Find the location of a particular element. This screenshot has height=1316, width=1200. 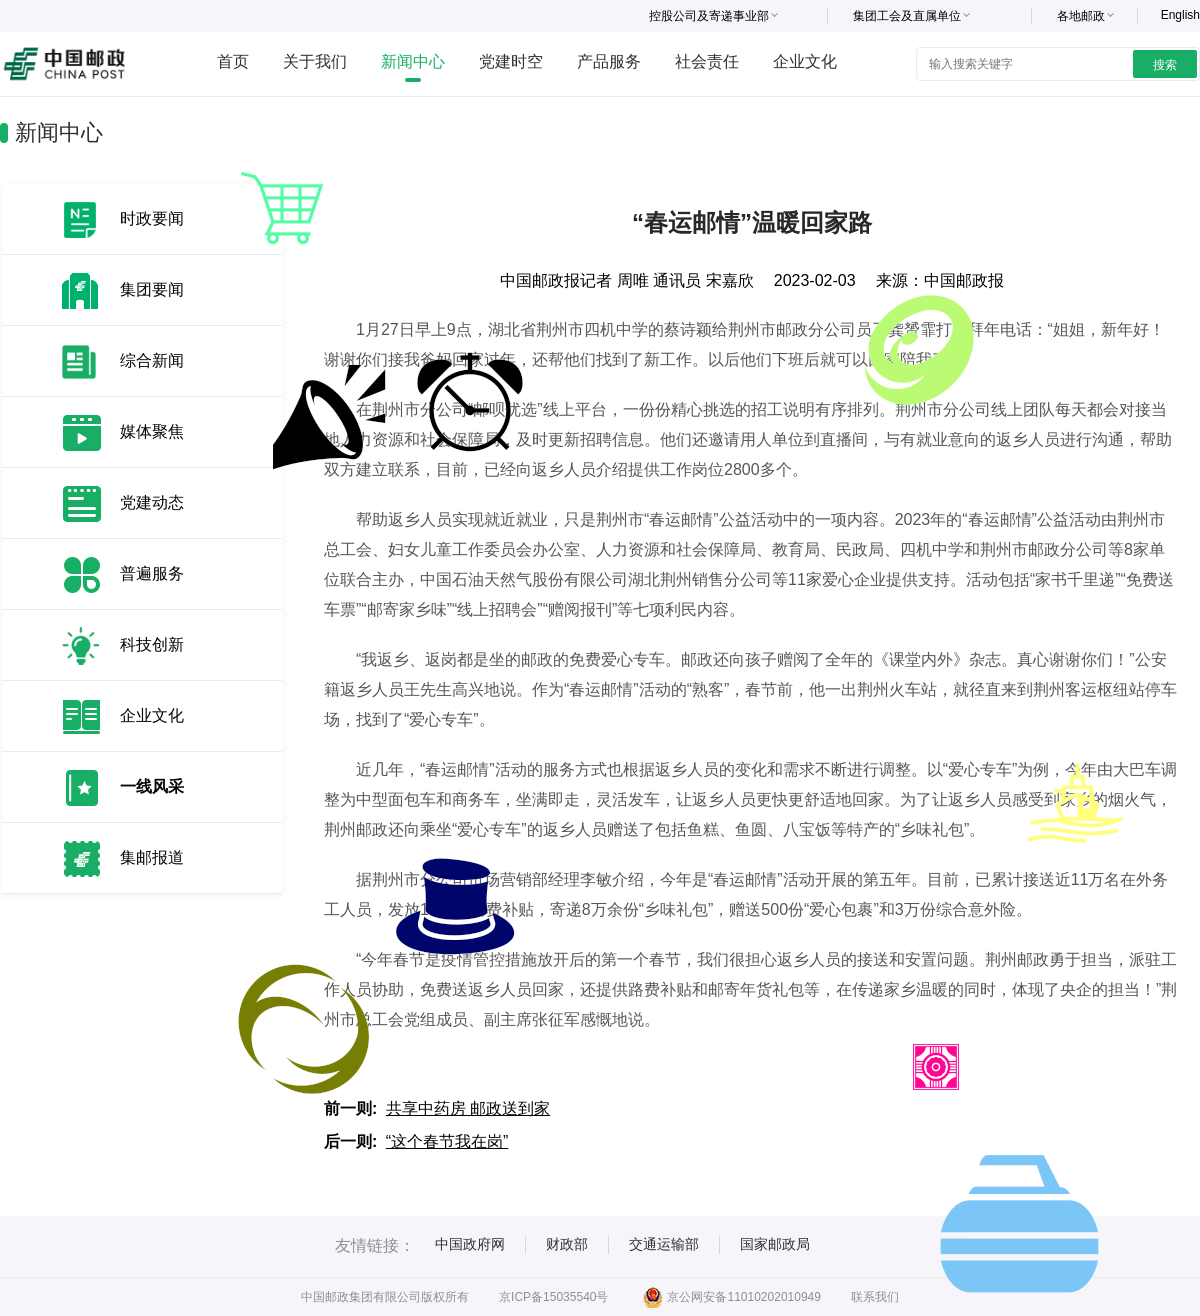

indicates a beast or creature ability in a game interface is located at coordinates (303, 1029).